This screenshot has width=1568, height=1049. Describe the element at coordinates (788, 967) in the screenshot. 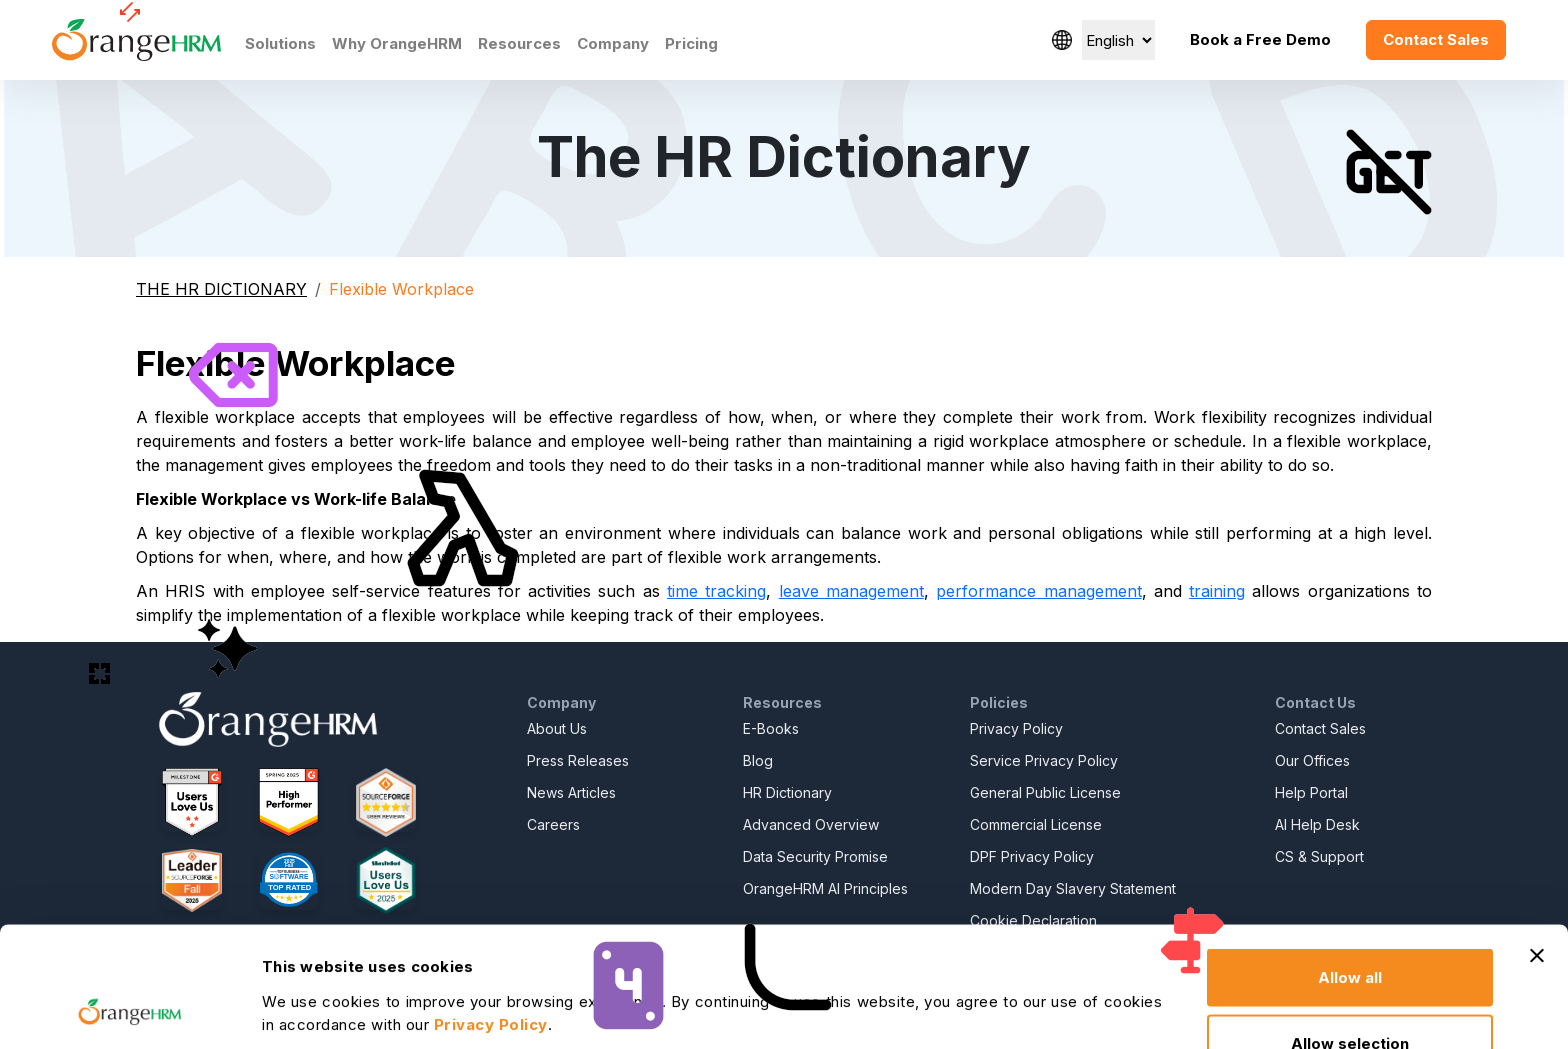

I see `adjust bottom-left corner radius` at that location.